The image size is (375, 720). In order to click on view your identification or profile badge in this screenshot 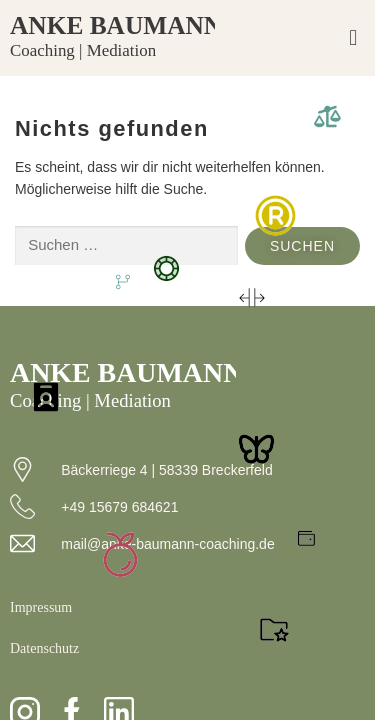, I will do `click(46, 397)`.